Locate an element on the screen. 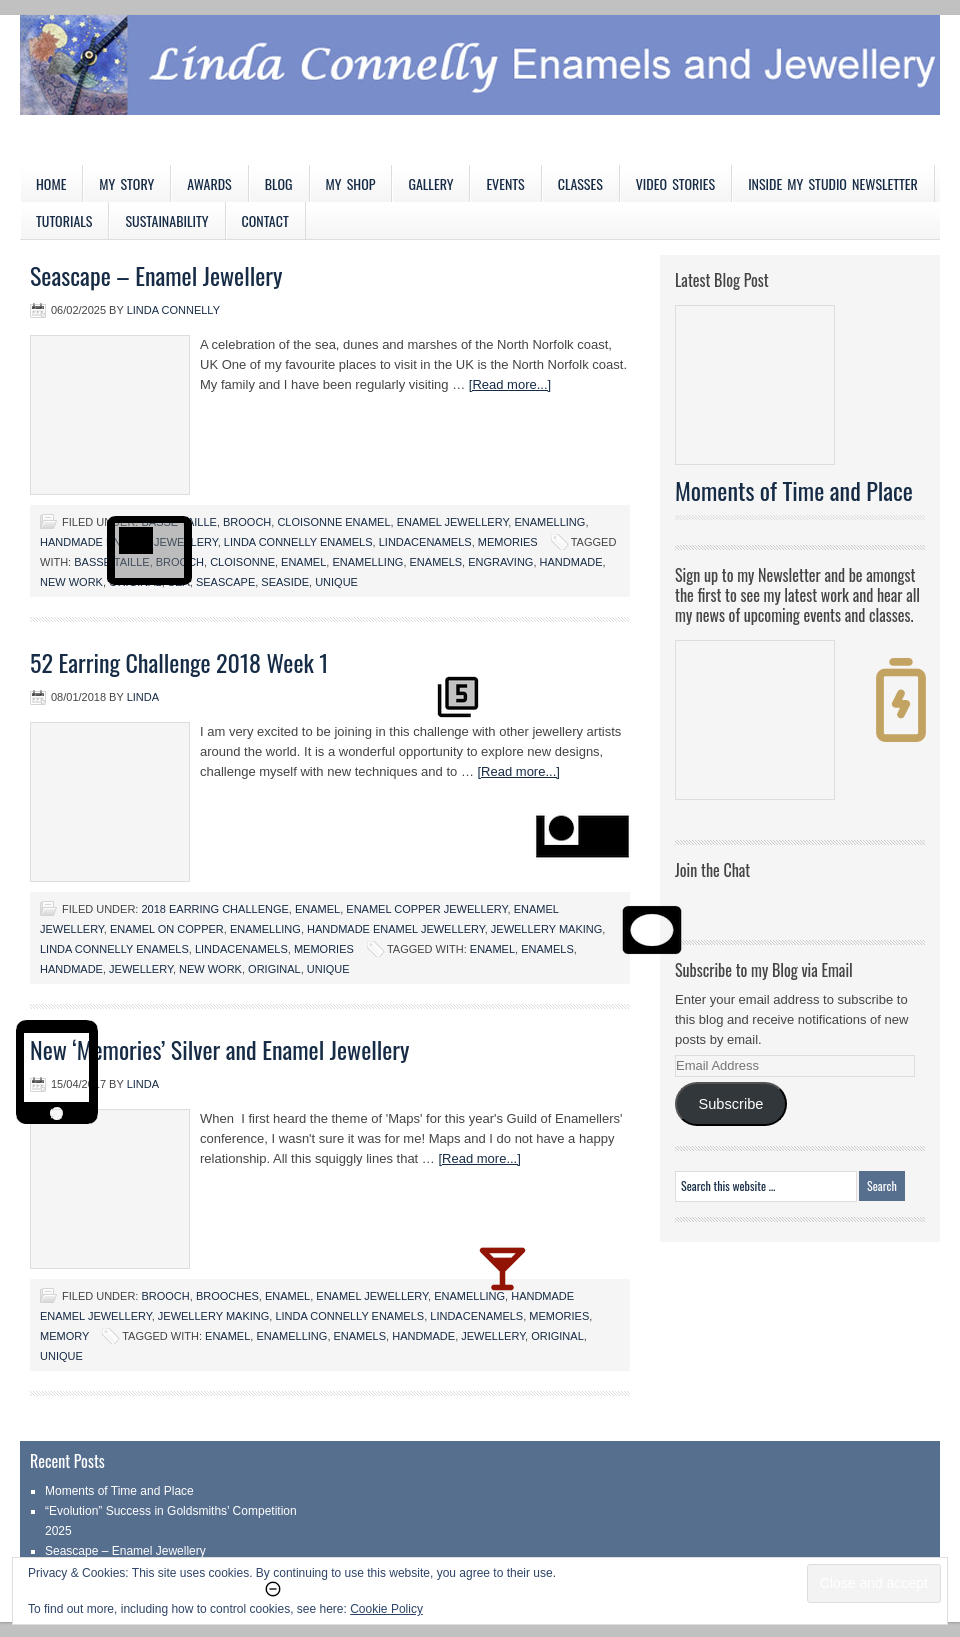 This screenshot has width=960, height=1637. select first class or suite seating is located at coordinates (582, 836).